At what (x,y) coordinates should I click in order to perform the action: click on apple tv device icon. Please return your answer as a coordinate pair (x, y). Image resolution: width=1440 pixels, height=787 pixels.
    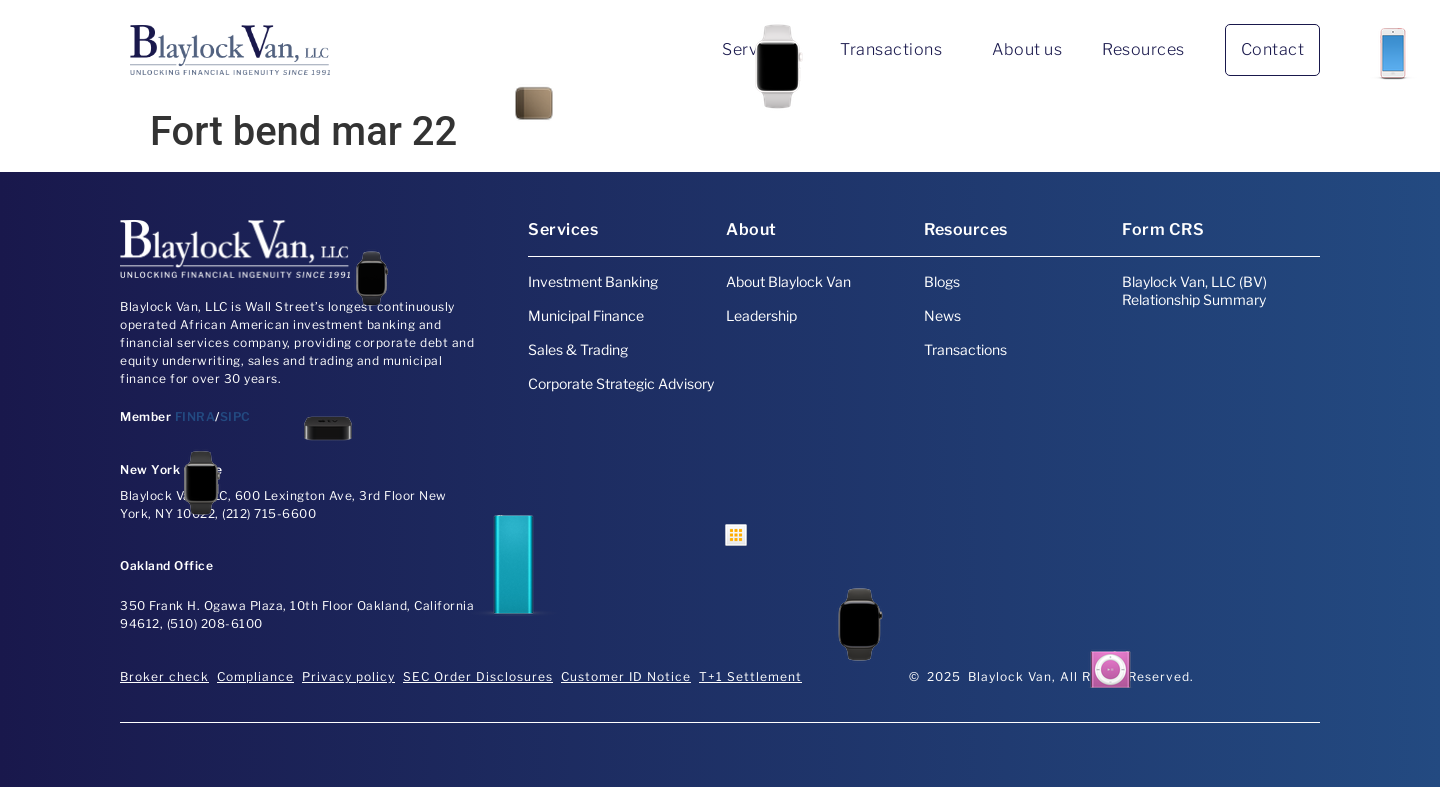
    Looking at the image, I should click on (328, 421).